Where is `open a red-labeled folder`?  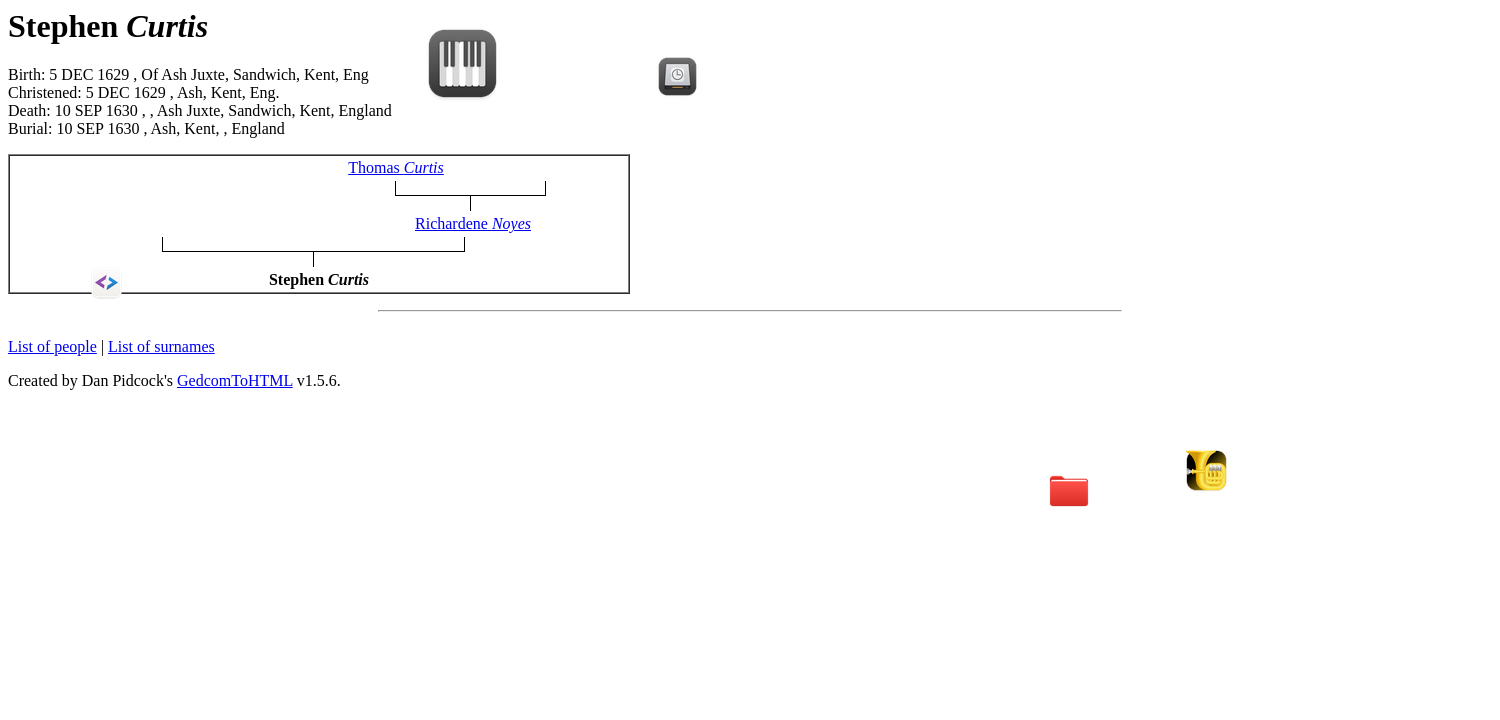 open a red-labeled folder is located at coordinates (1069, 491).